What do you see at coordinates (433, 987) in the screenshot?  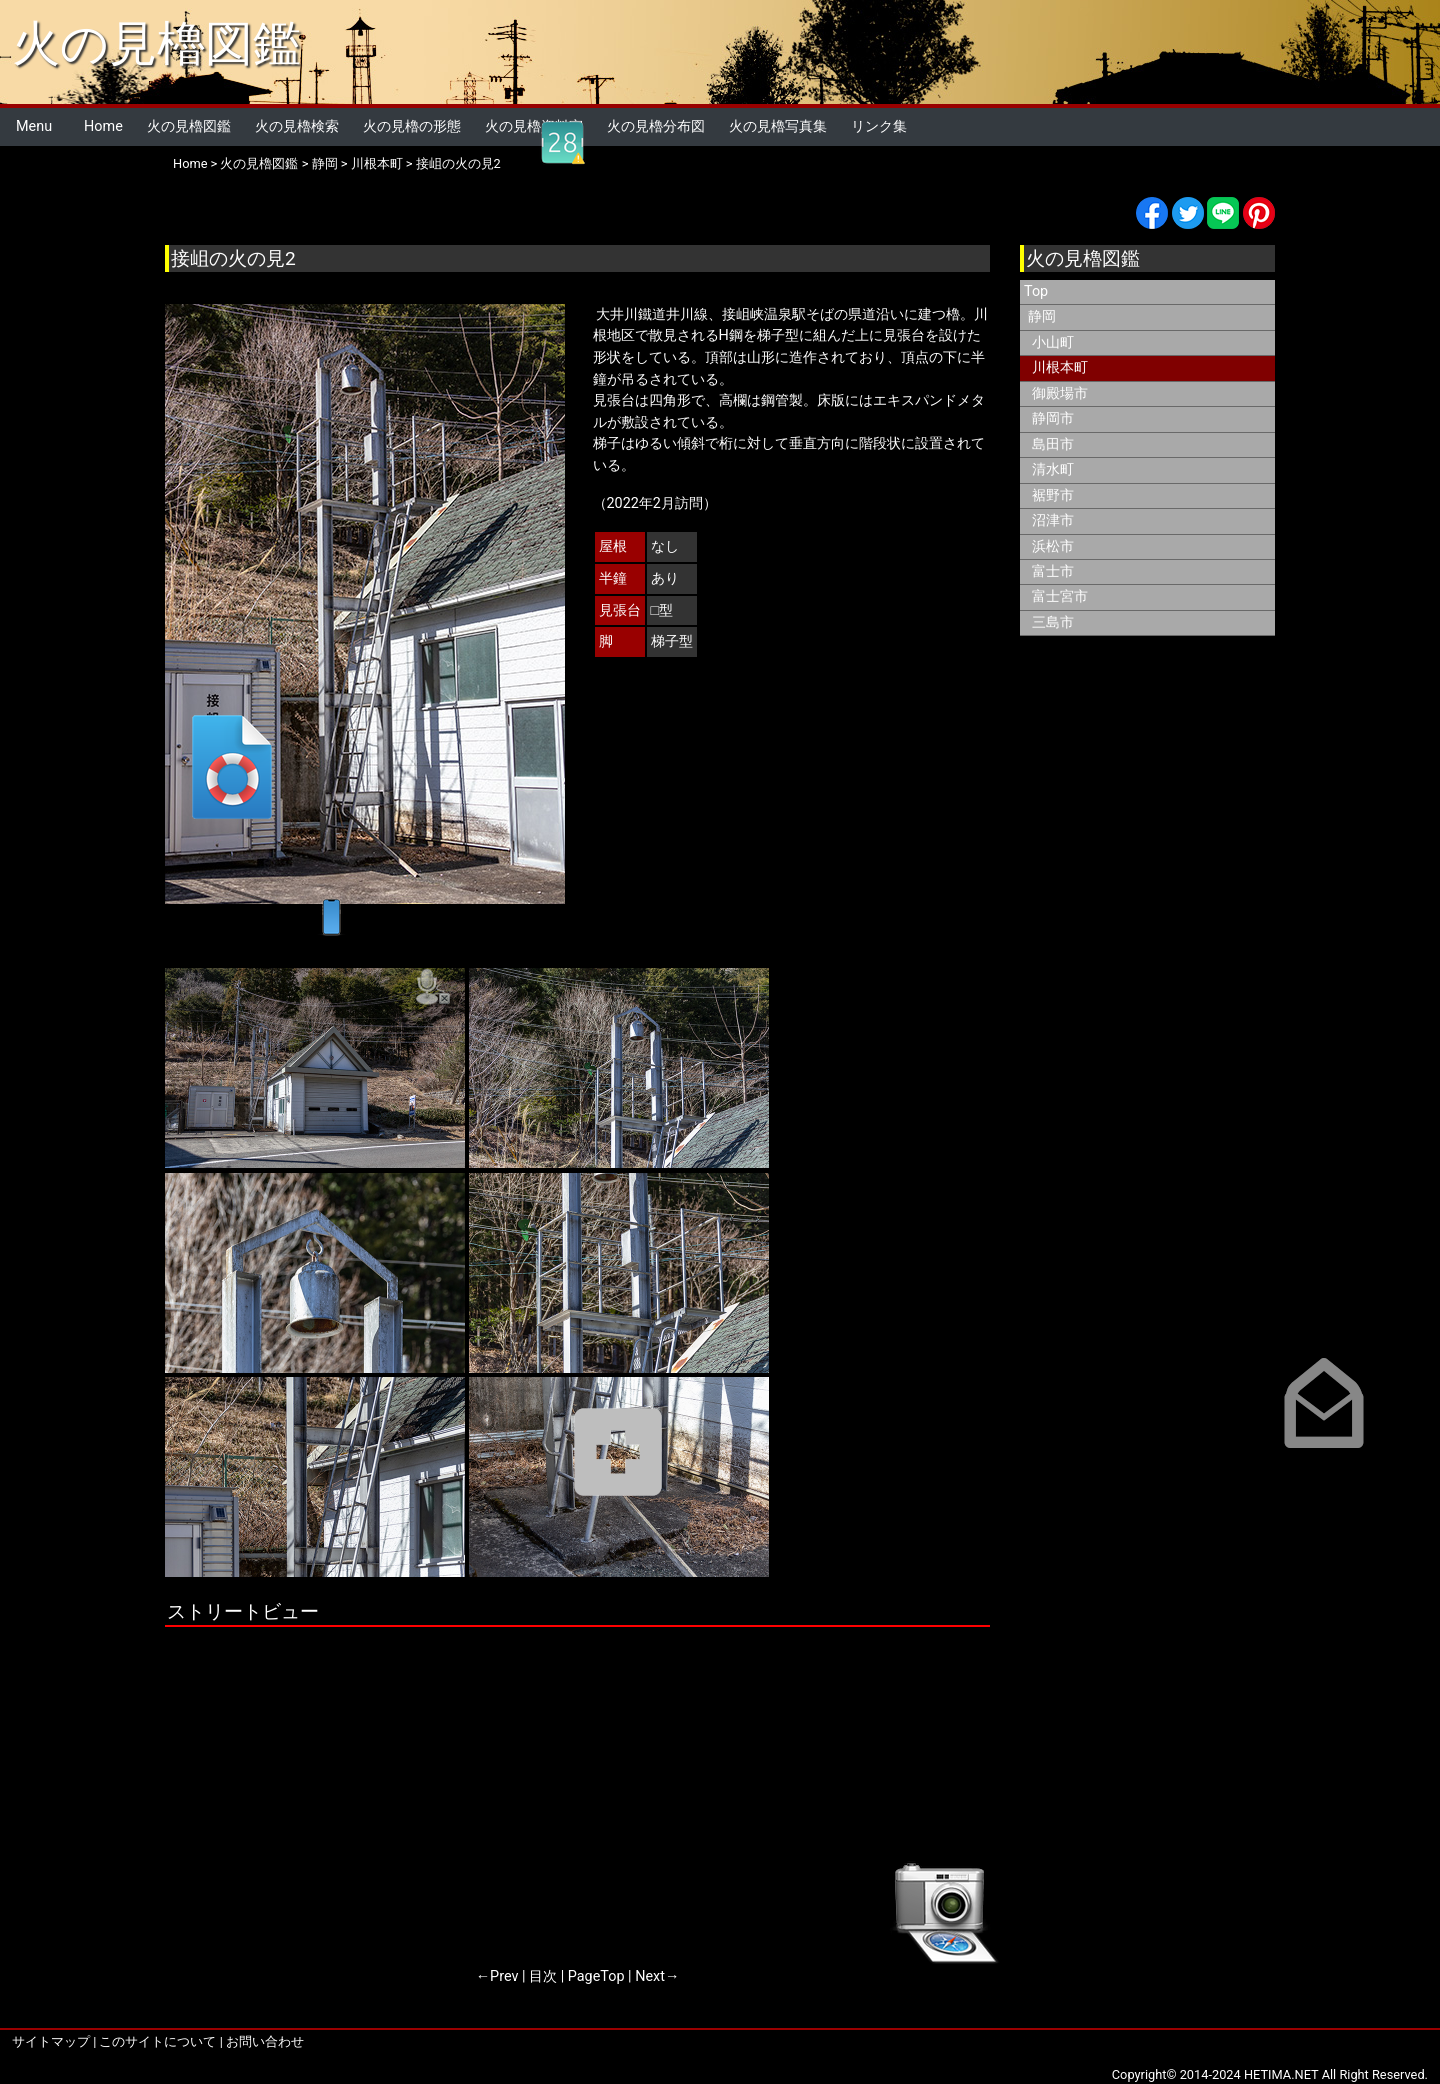 I see `microphone is muted` at bounding box center [433, 987].